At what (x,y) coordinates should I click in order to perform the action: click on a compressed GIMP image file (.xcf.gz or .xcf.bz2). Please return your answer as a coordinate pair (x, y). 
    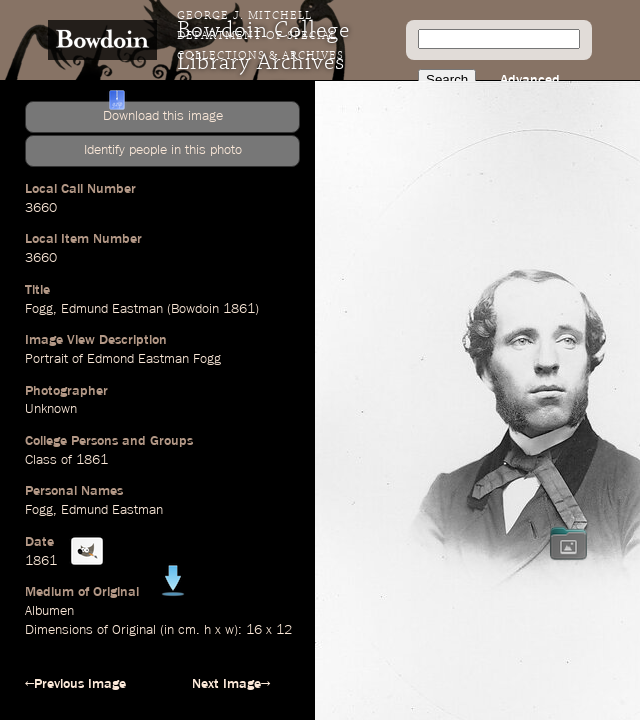
    Looking at the image, I should click on (87, 550).